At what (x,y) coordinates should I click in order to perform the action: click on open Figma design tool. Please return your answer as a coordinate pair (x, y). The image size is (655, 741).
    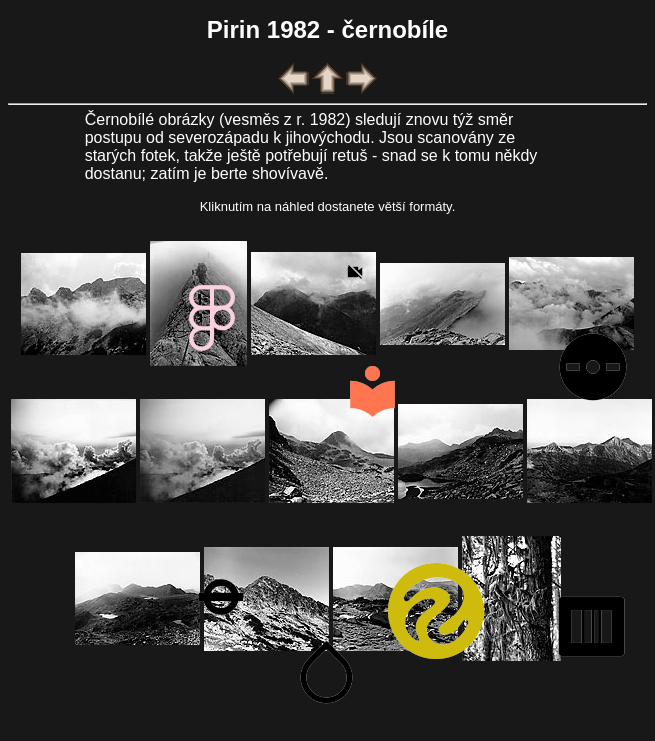
    Looking at the image, I should click on (212, 318).